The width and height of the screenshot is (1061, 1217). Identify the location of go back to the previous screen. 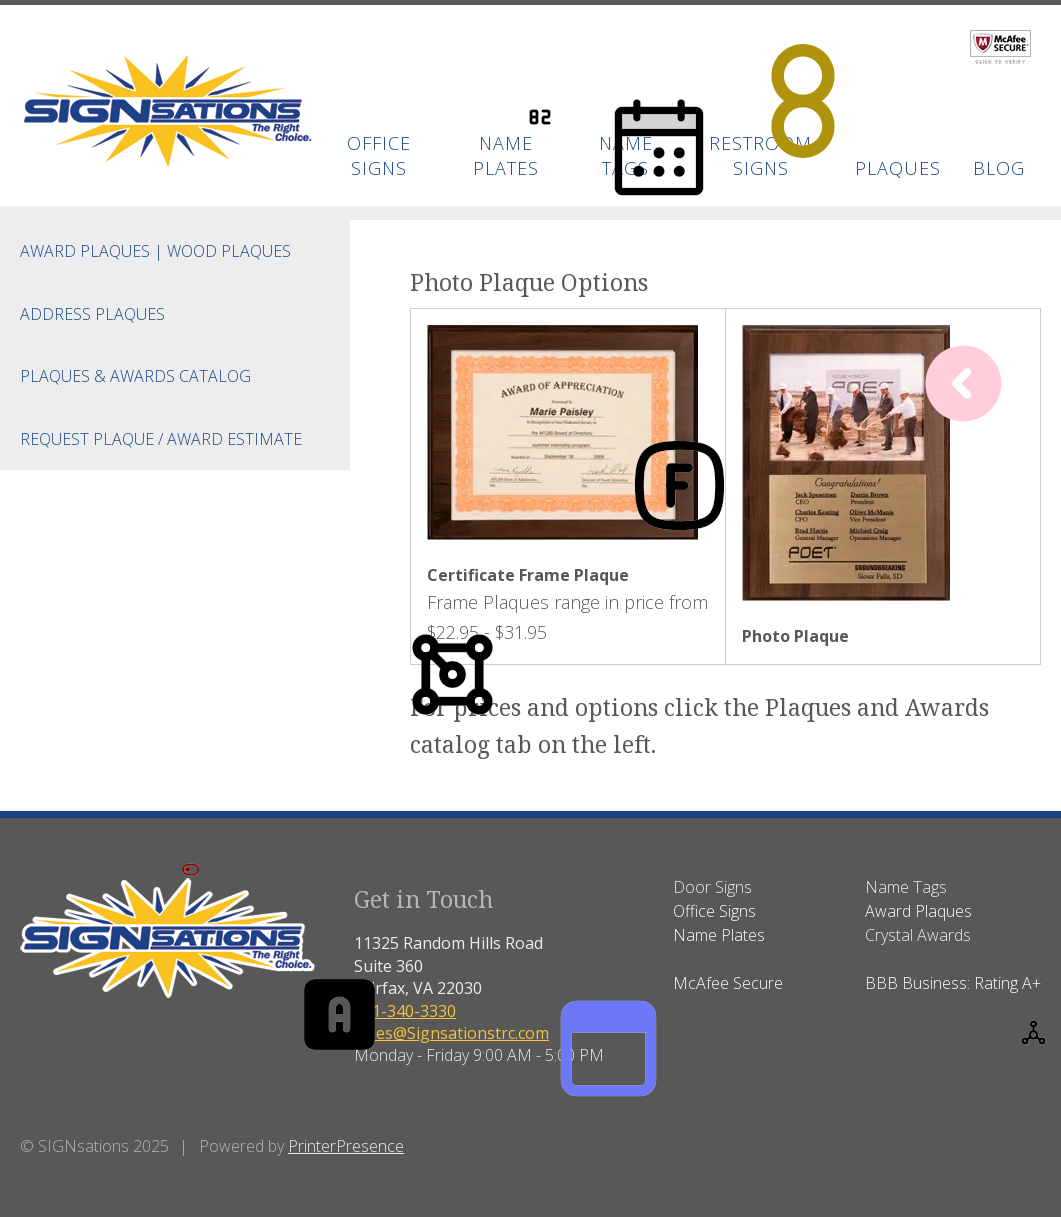
(963, 383).